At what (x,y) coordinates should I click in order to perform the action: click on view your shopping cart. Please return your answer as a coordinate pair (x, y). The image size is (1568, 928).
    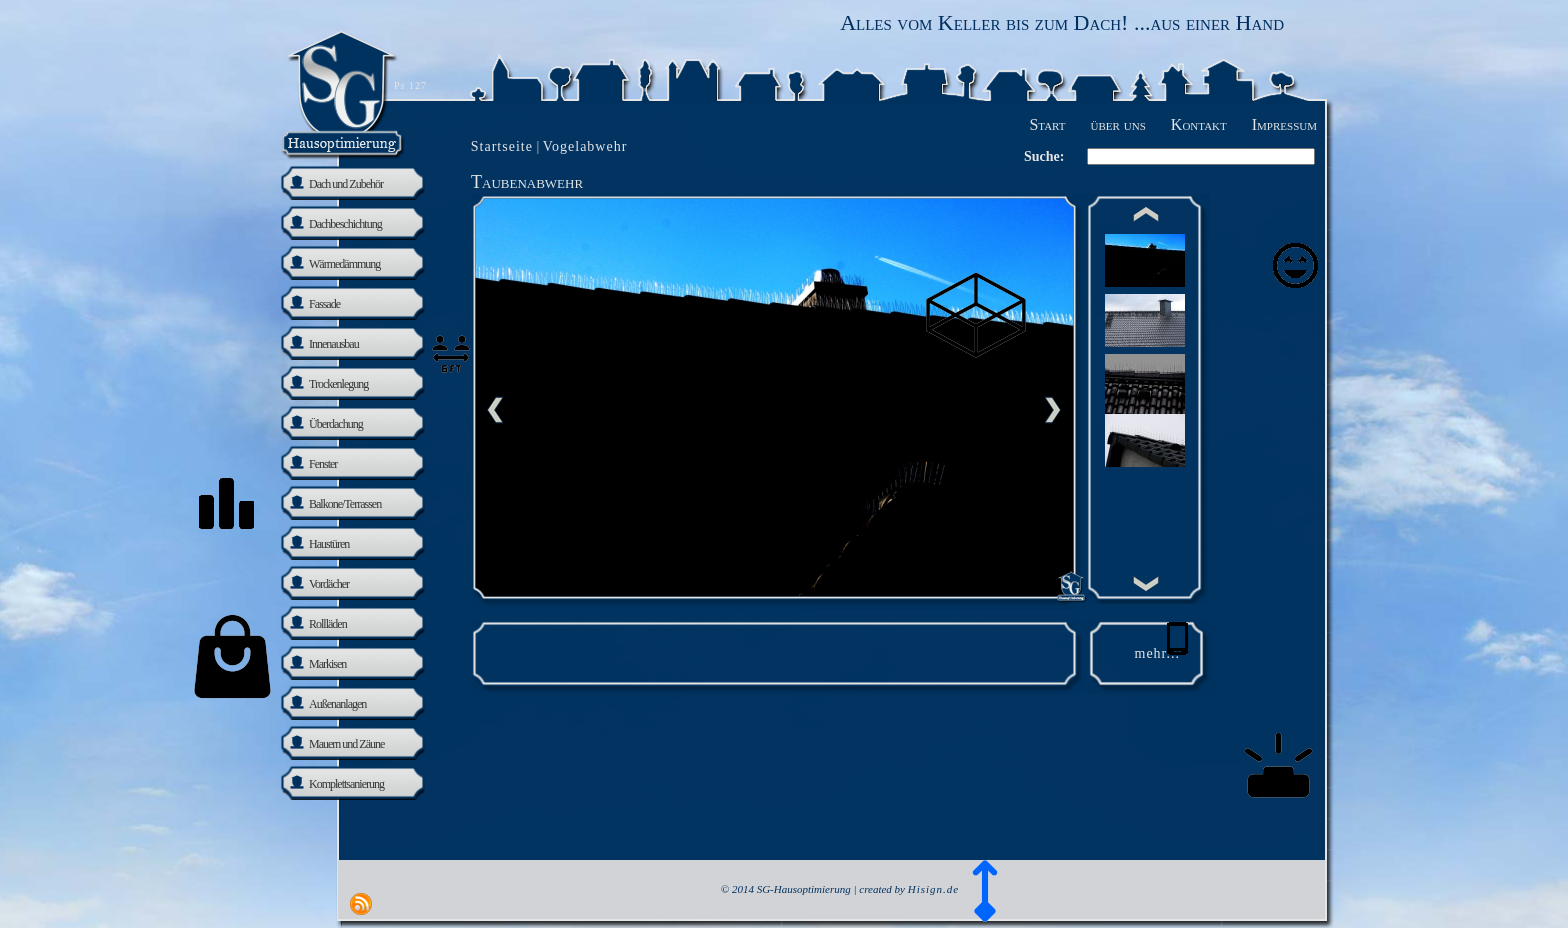
    Looking at the image, I should click on (232, 656).